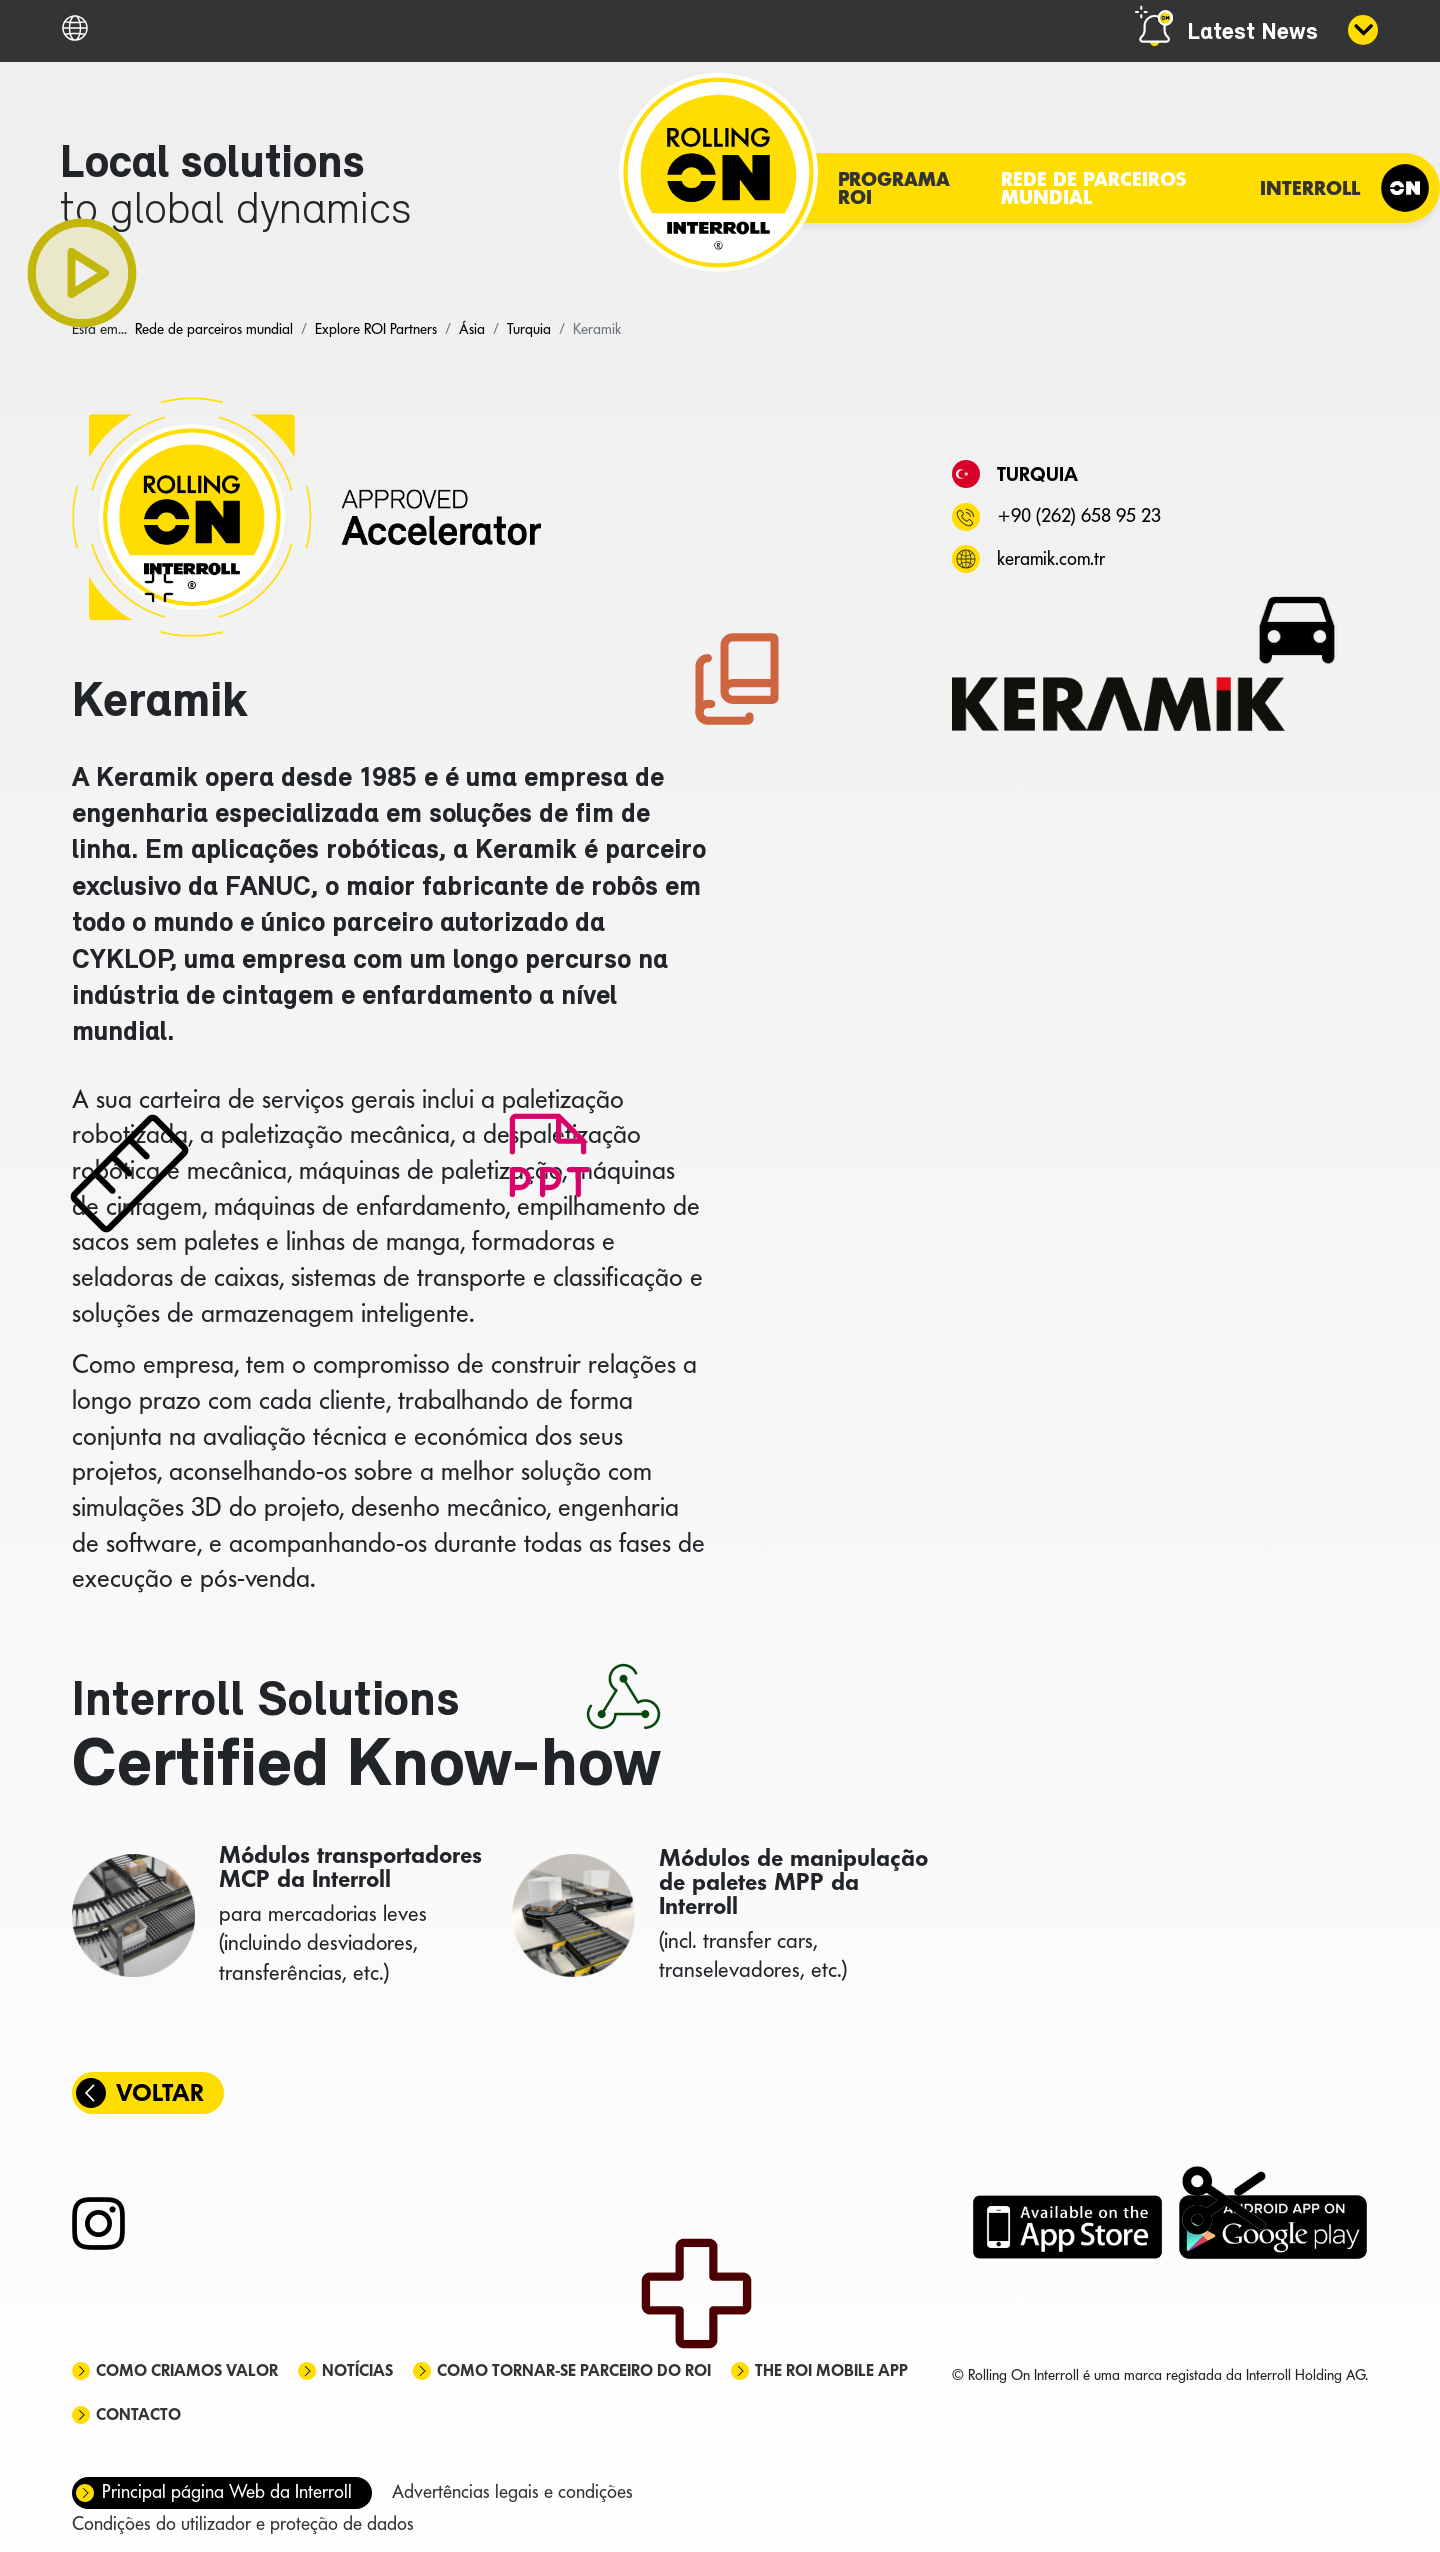 This screenshot has width=1440, height=2552. Describe the element at coordinates (159, 588) in the screenshot. I see `exit fullscreen mode` at that location.